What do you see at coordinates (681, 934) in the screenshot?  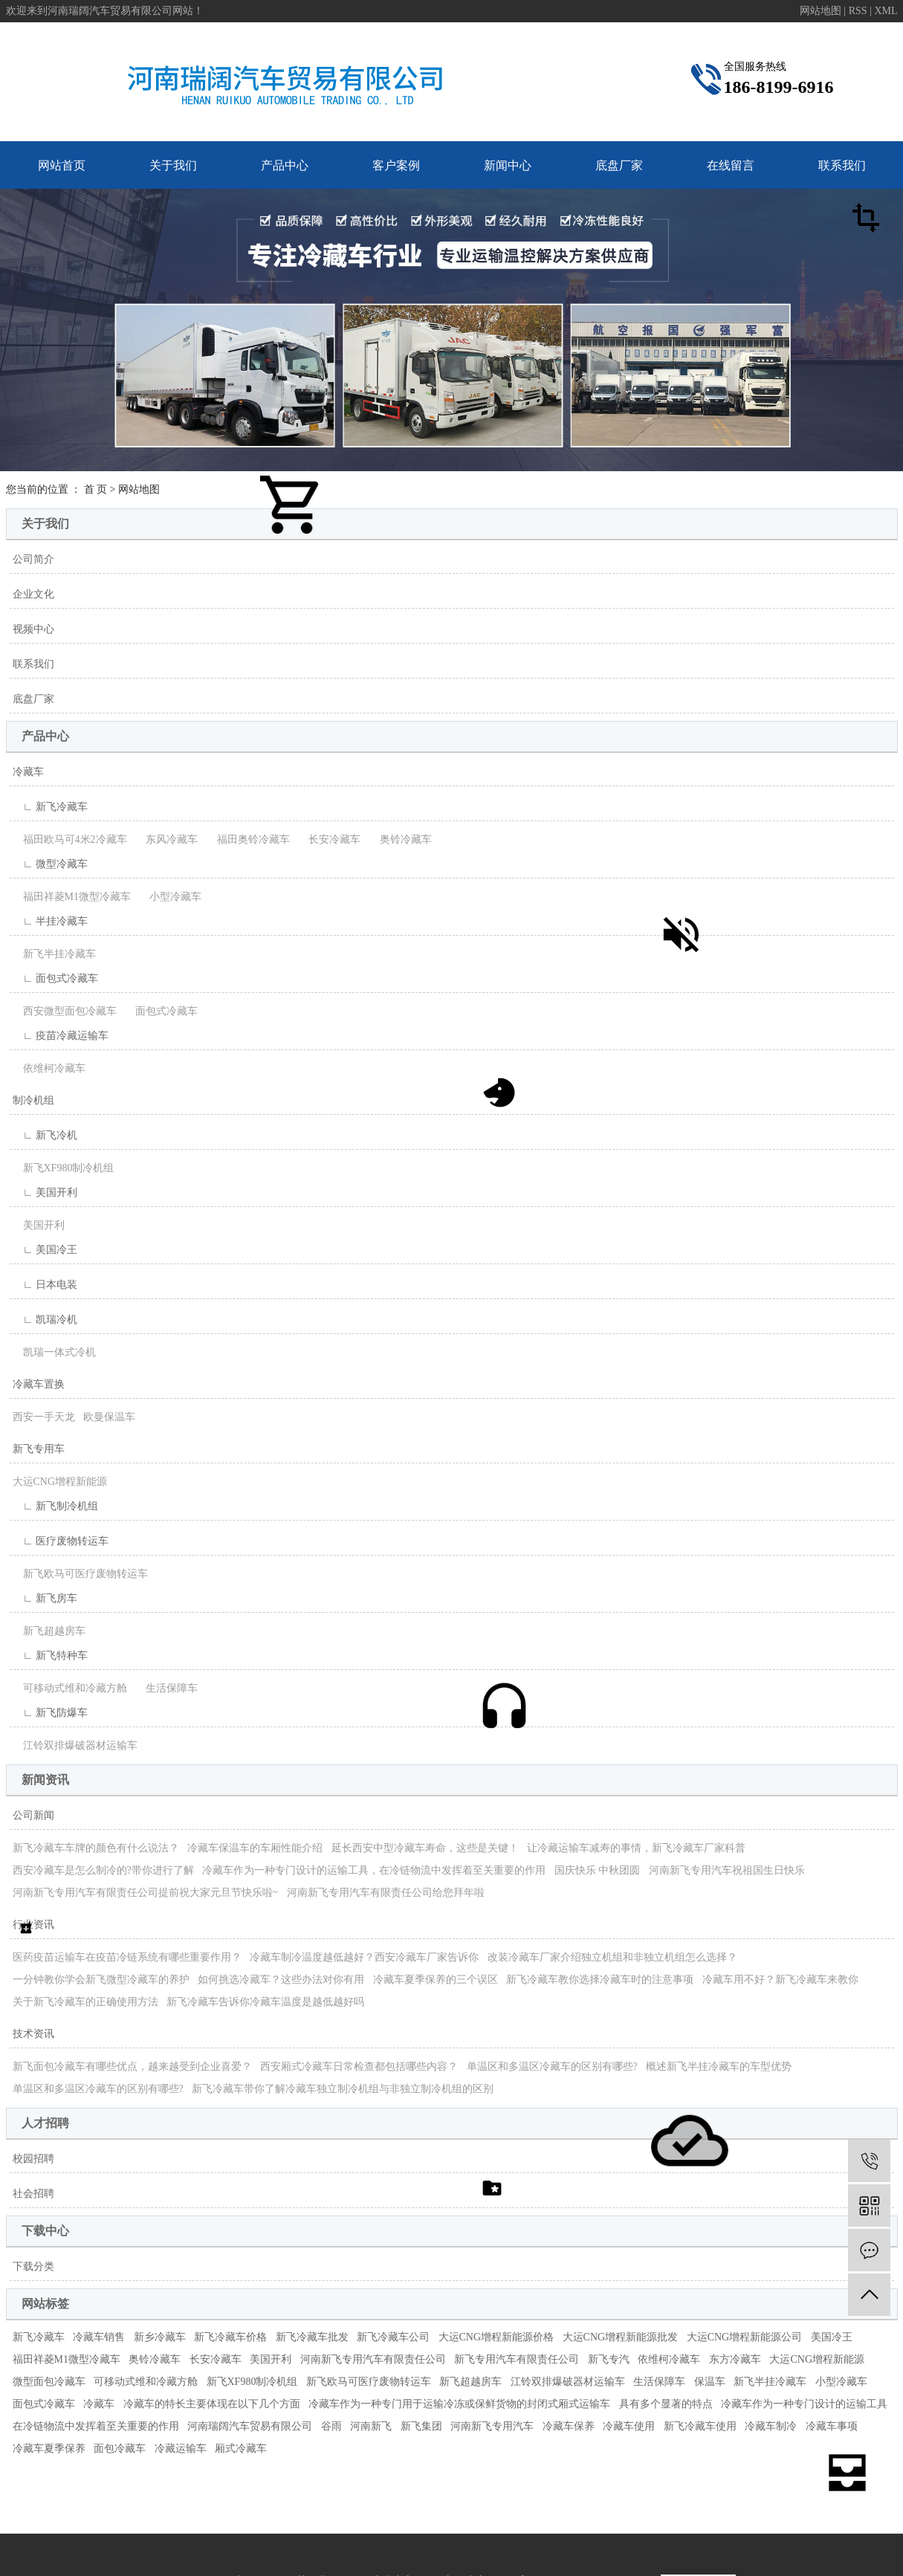 I see `mute audio or sound` at bounding box center [681, 934].